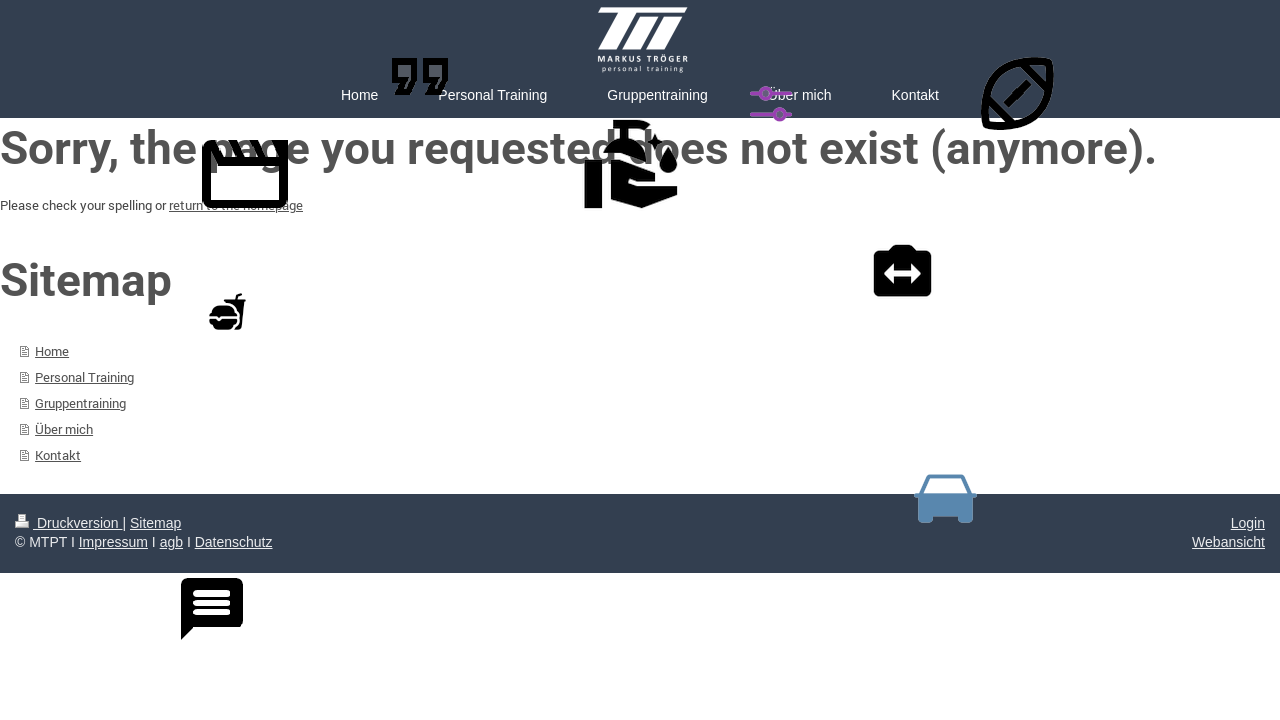 The height and width of the screenshot is (720, 1280). I want to click on browse nearby fast food restaurants, so click(227, 311).